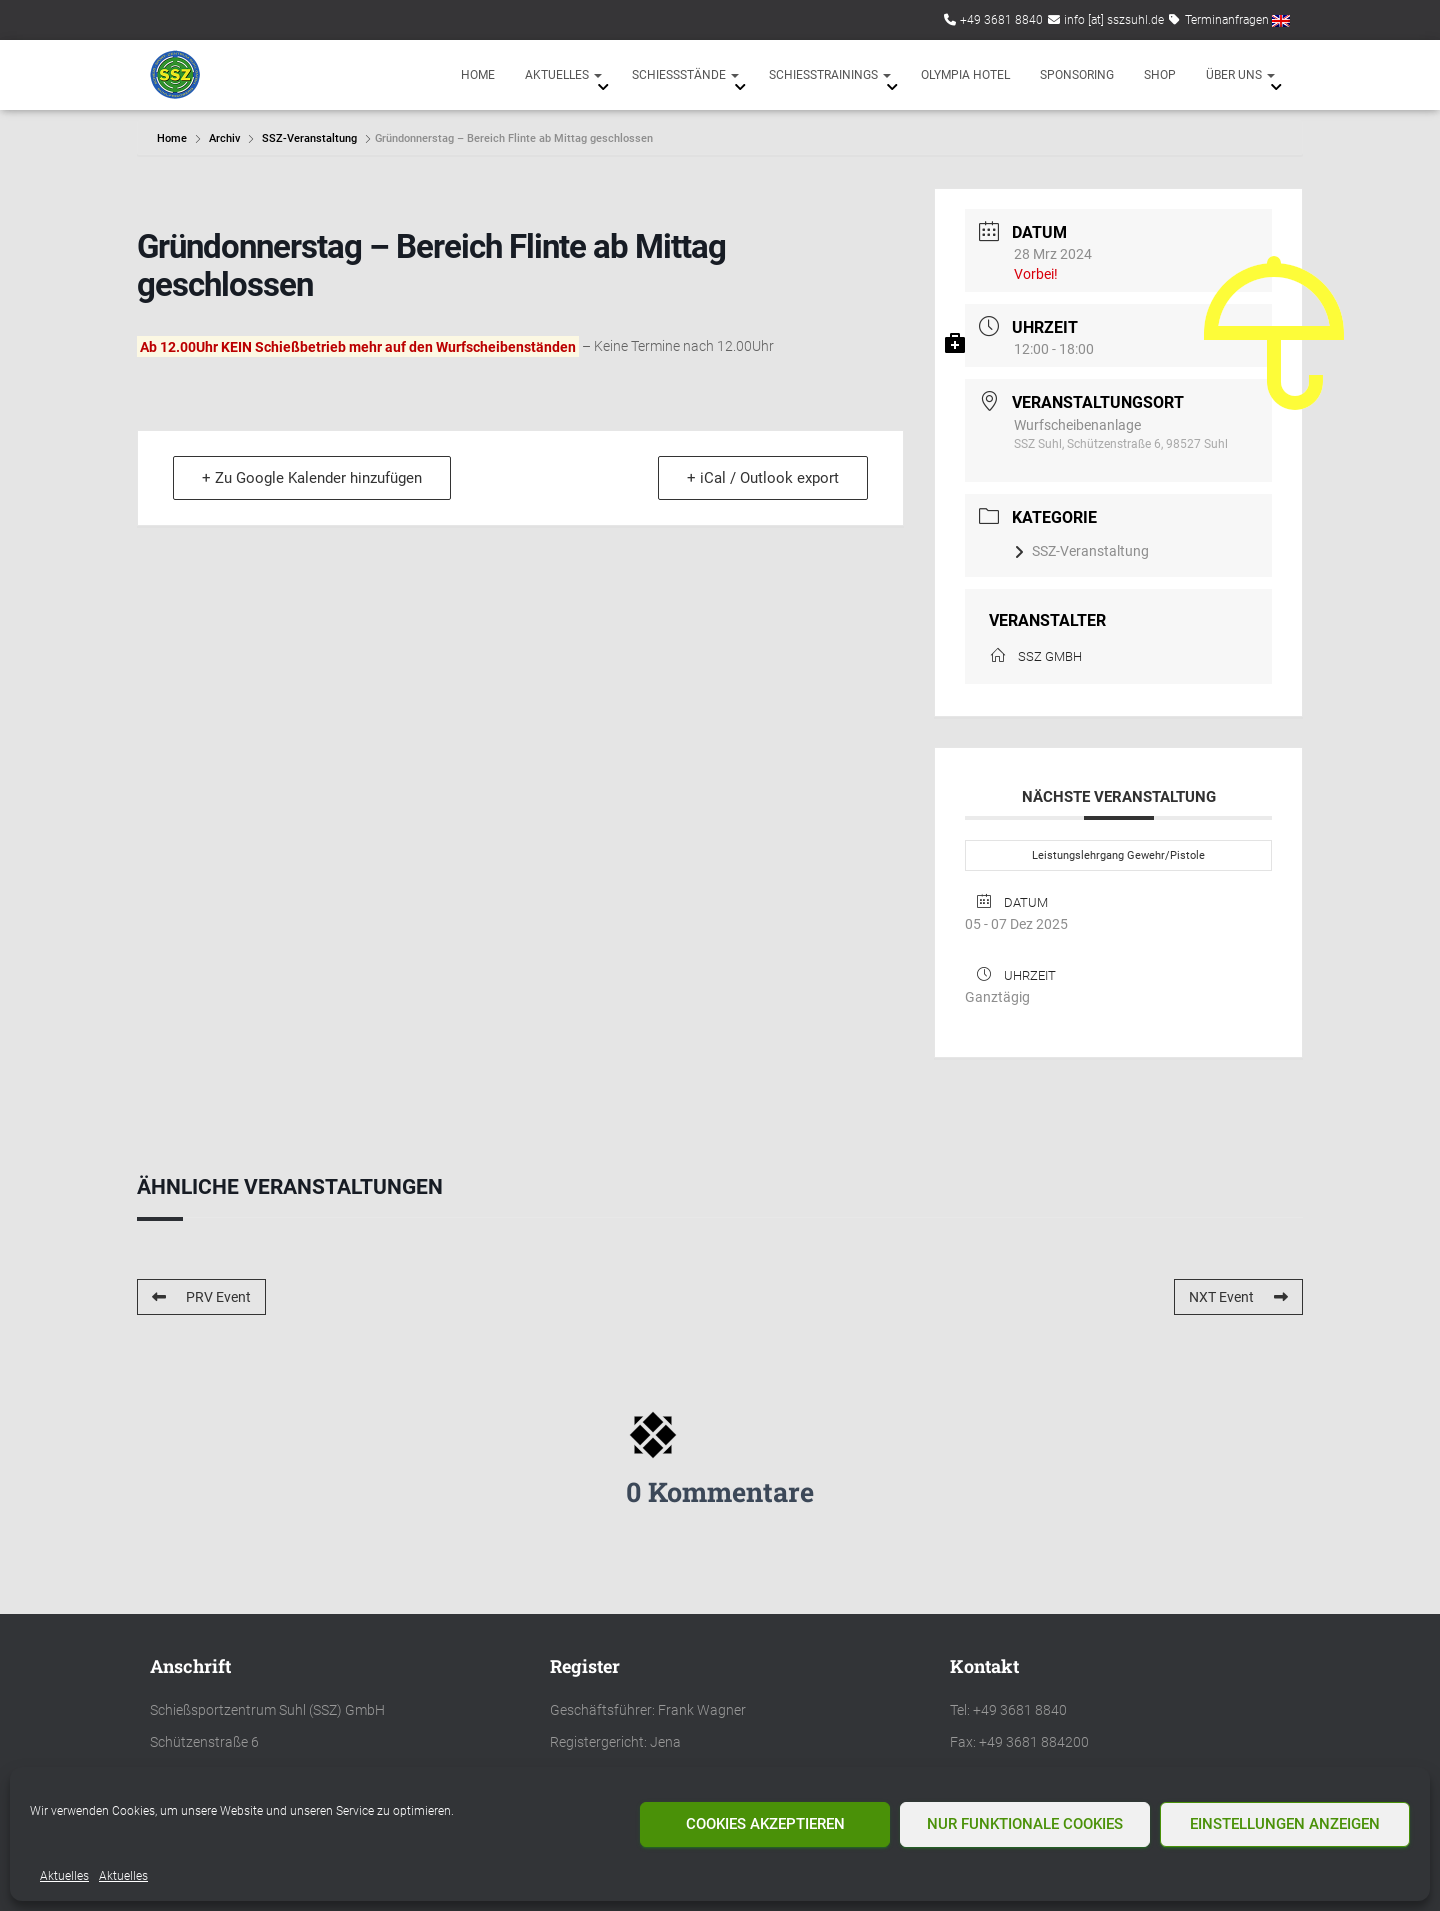 The width and height of the screenshot is (1440, 1911). Describe the element at coordinates (1274, 333) in the screenshot. I see `view weather forecast or rain conditions` at that location.